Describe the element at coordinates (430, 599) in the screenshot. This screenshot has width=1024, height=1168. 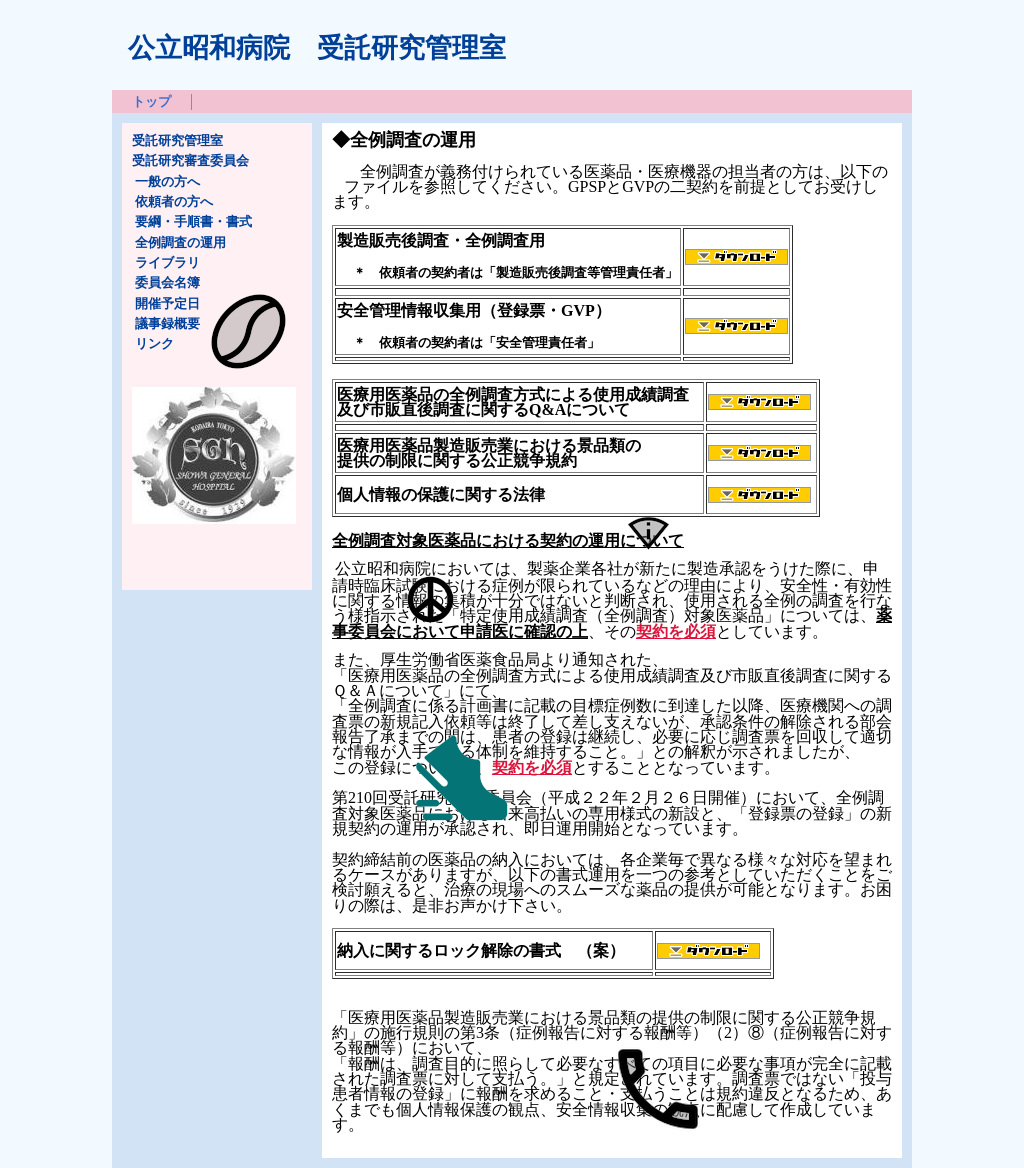
I see `indicates a peaceful or non-violent state` at that location.